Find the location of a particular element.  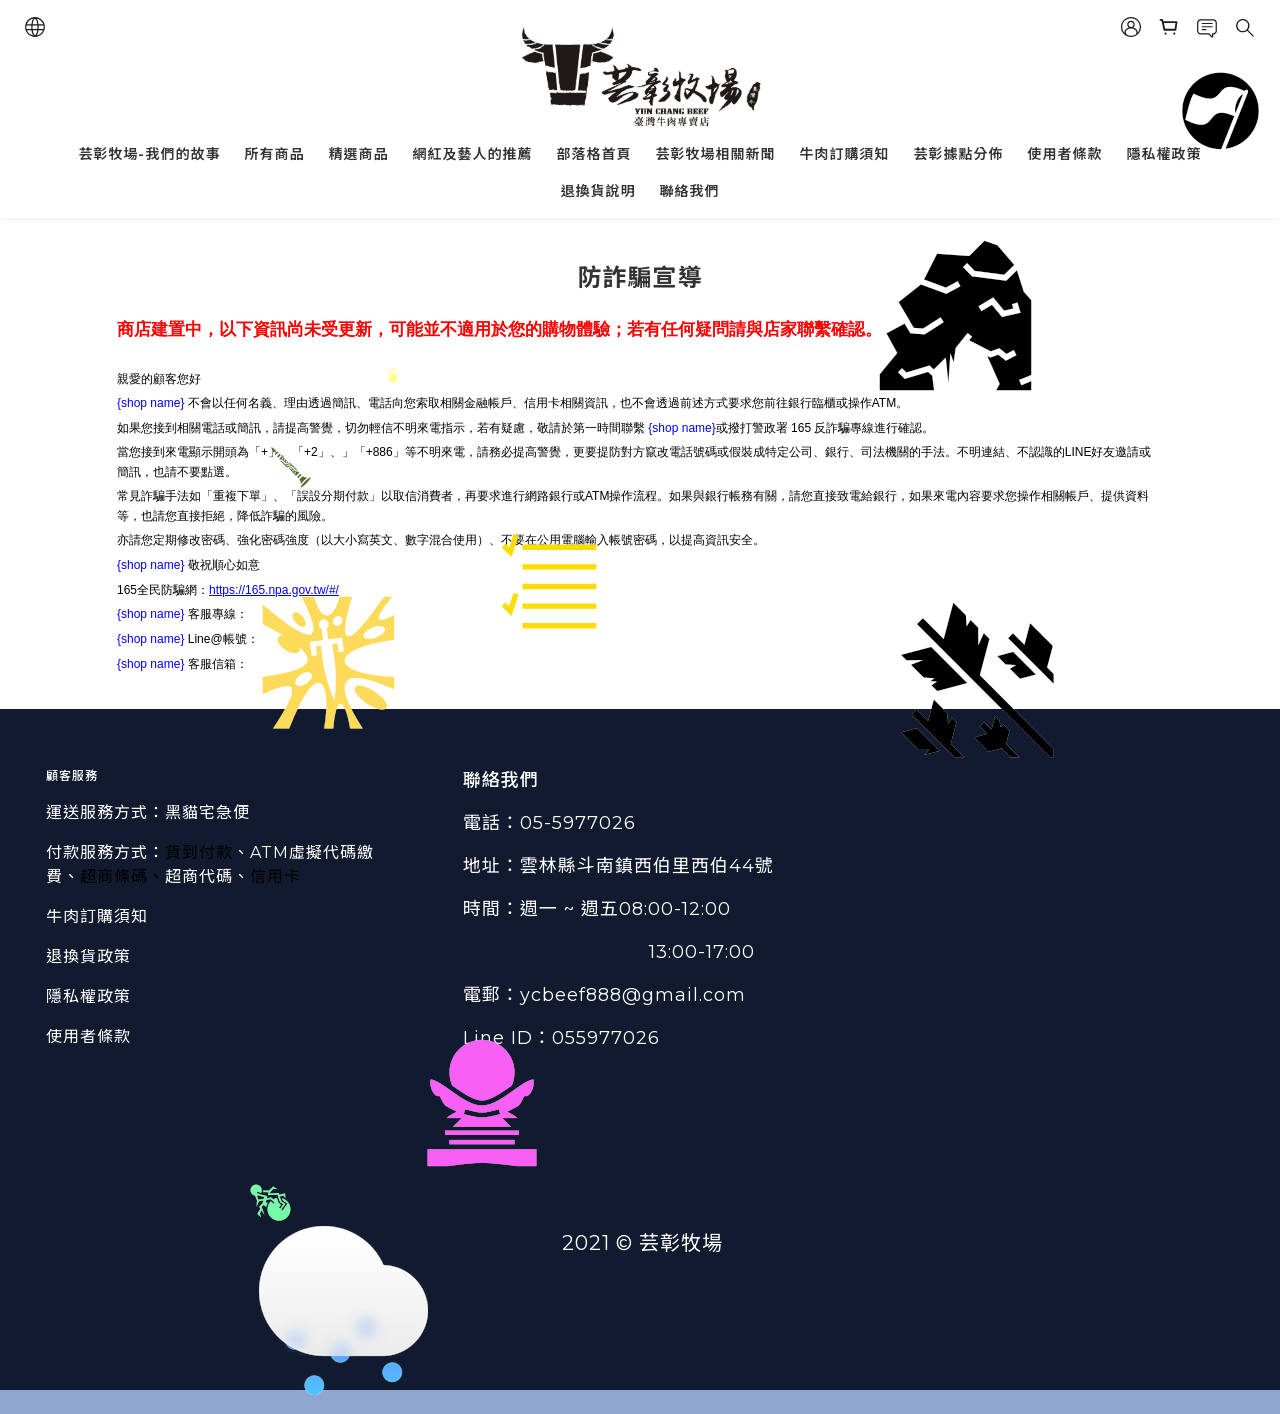

indicates a melting or dissolving weapon effect is located at coordinates (328, 662).